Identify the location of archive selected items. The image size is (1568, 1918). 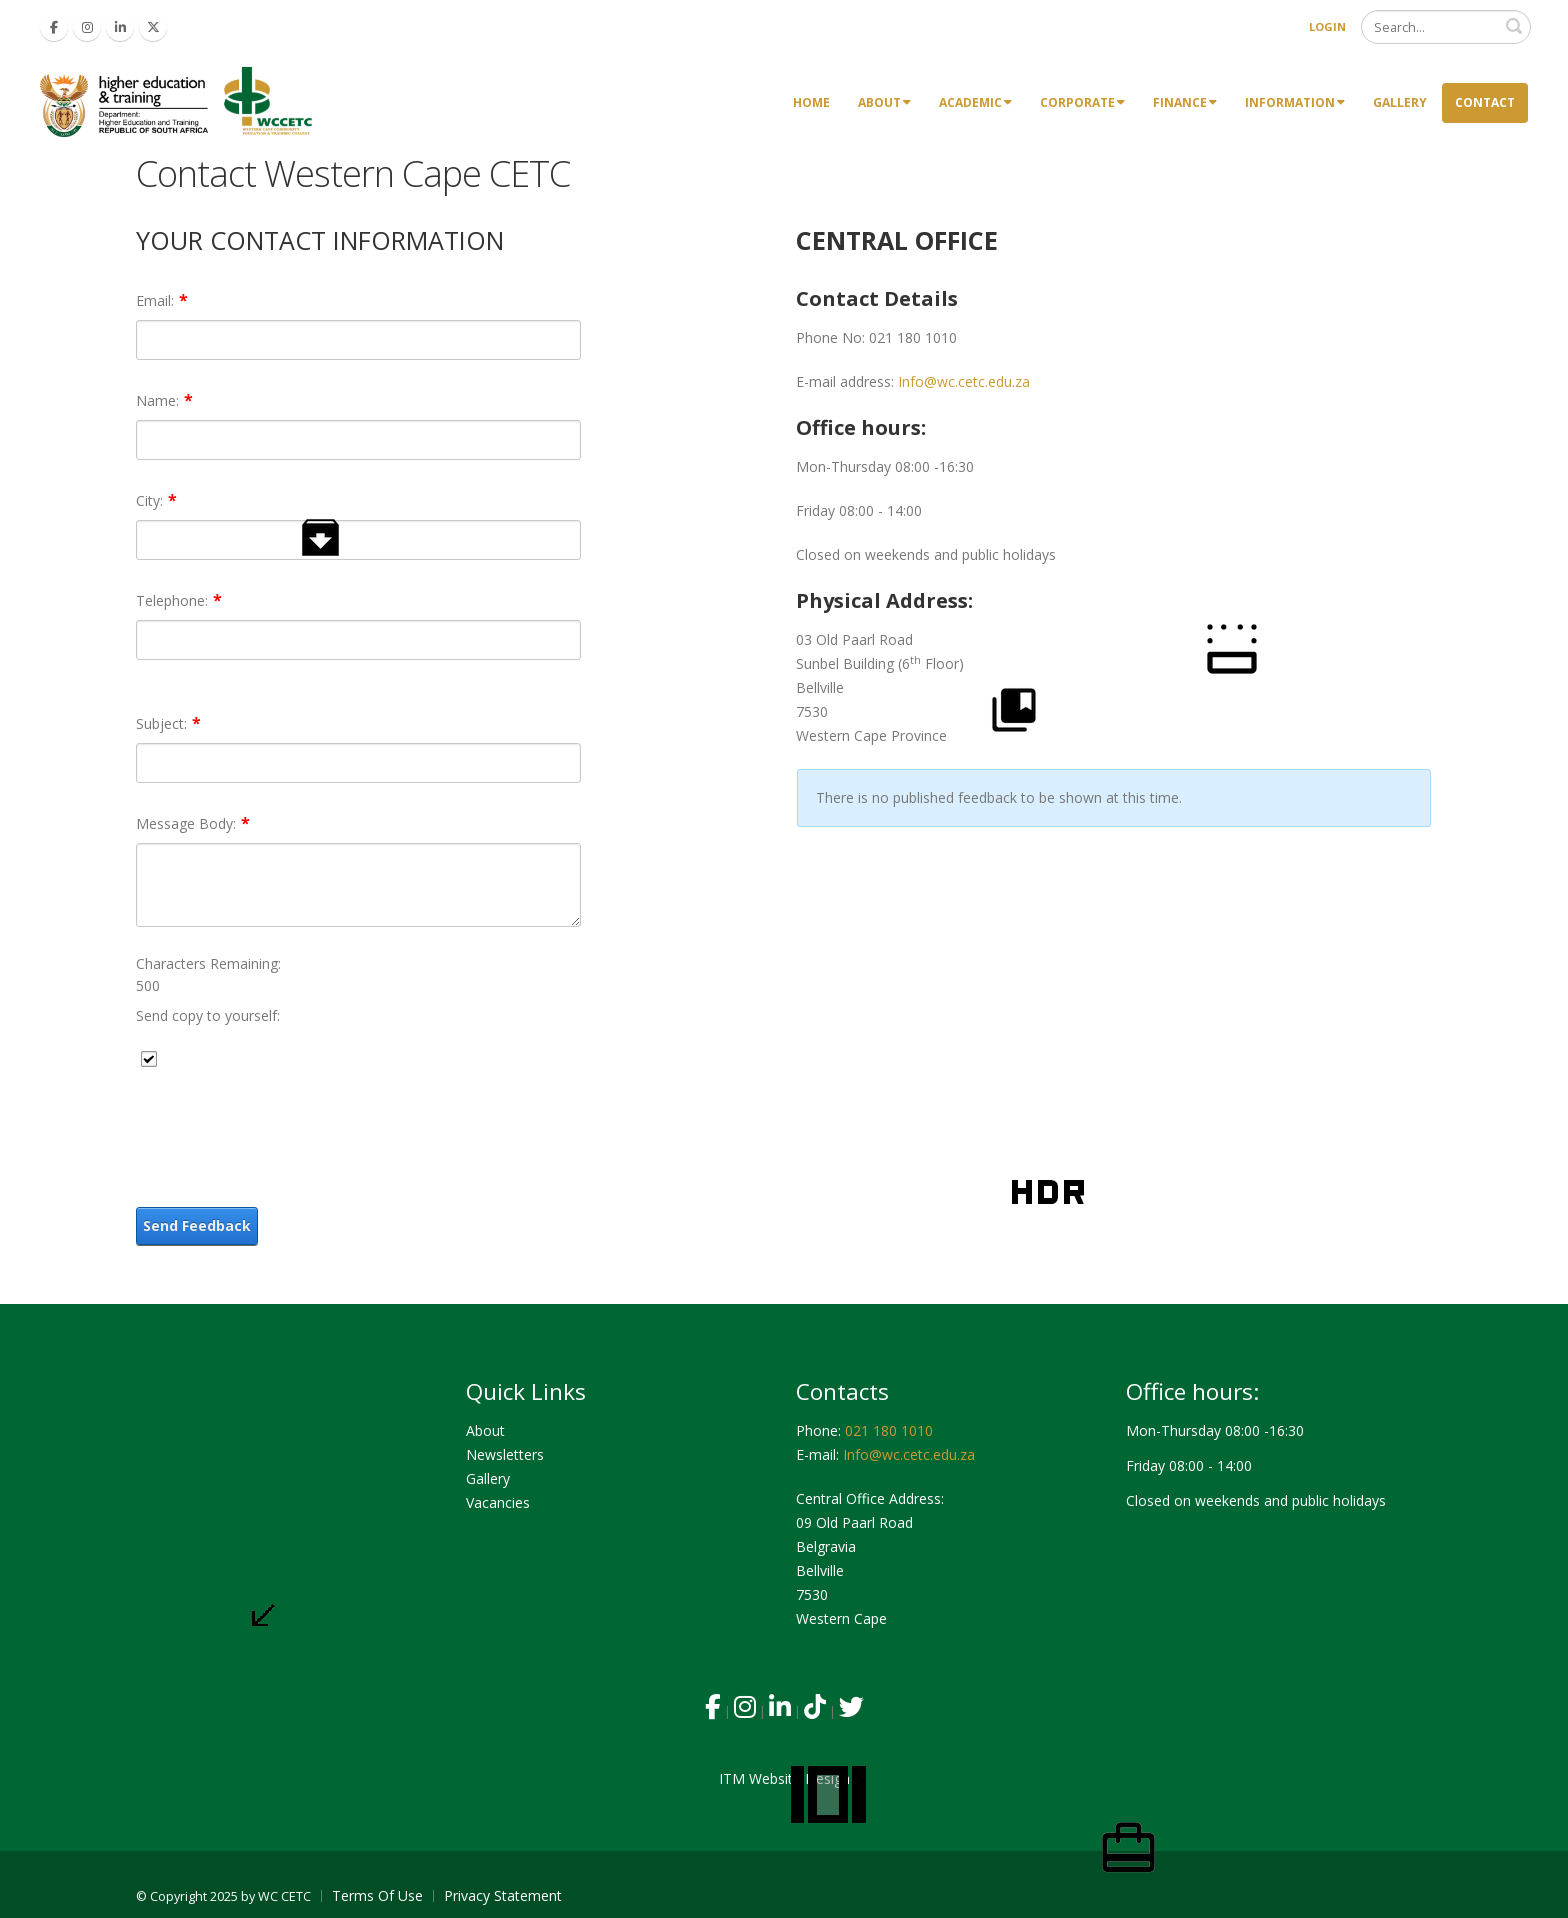
(320, 537).